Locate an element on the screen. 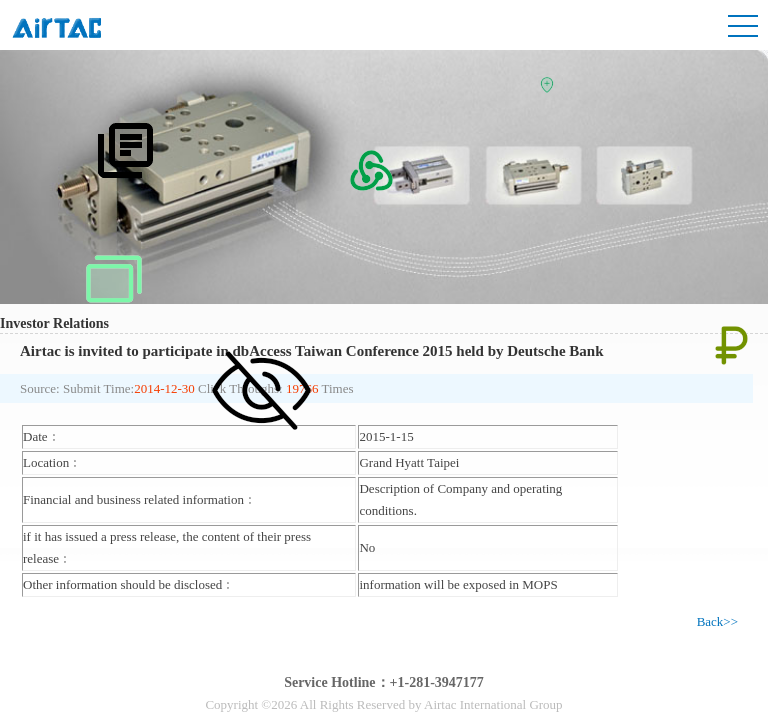  add a new location pin is located at coordinates (547, 85).